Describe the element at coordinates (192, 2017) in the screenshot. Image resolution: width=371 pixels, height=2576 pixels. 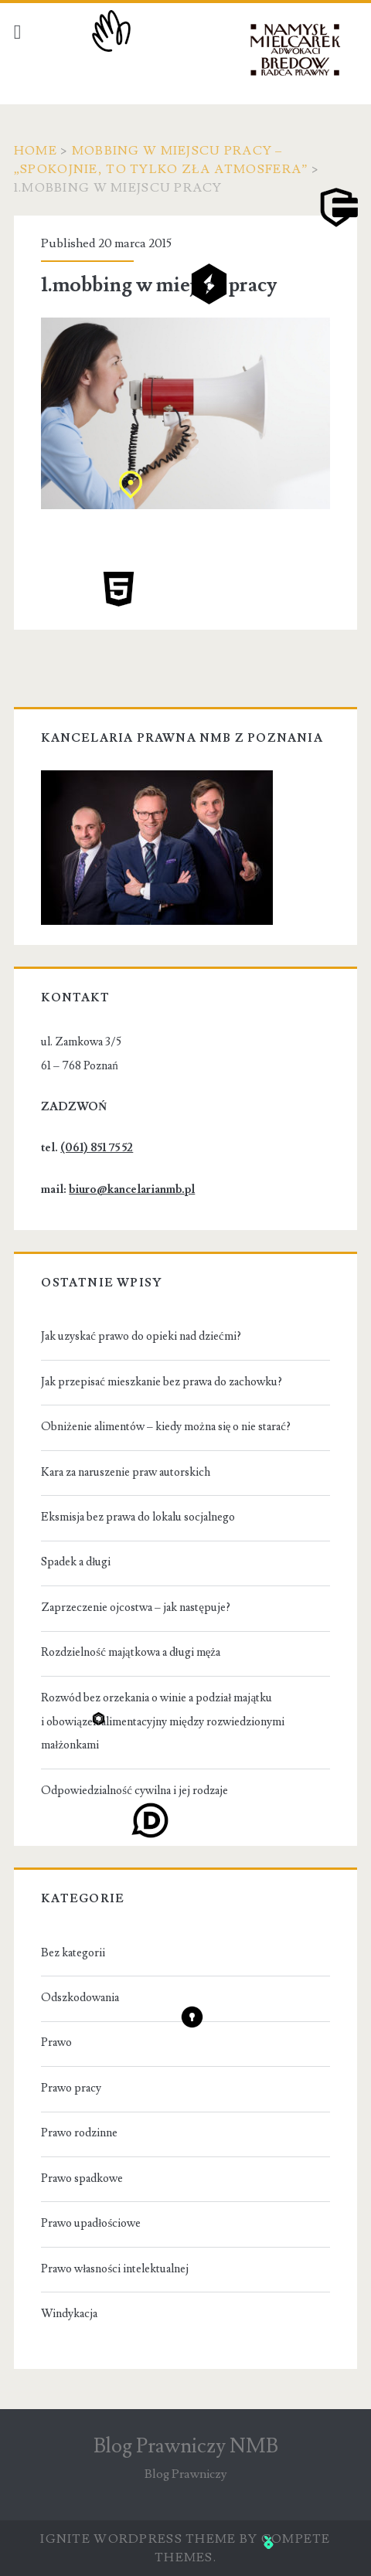
I see `lock or secure a room` at that location.